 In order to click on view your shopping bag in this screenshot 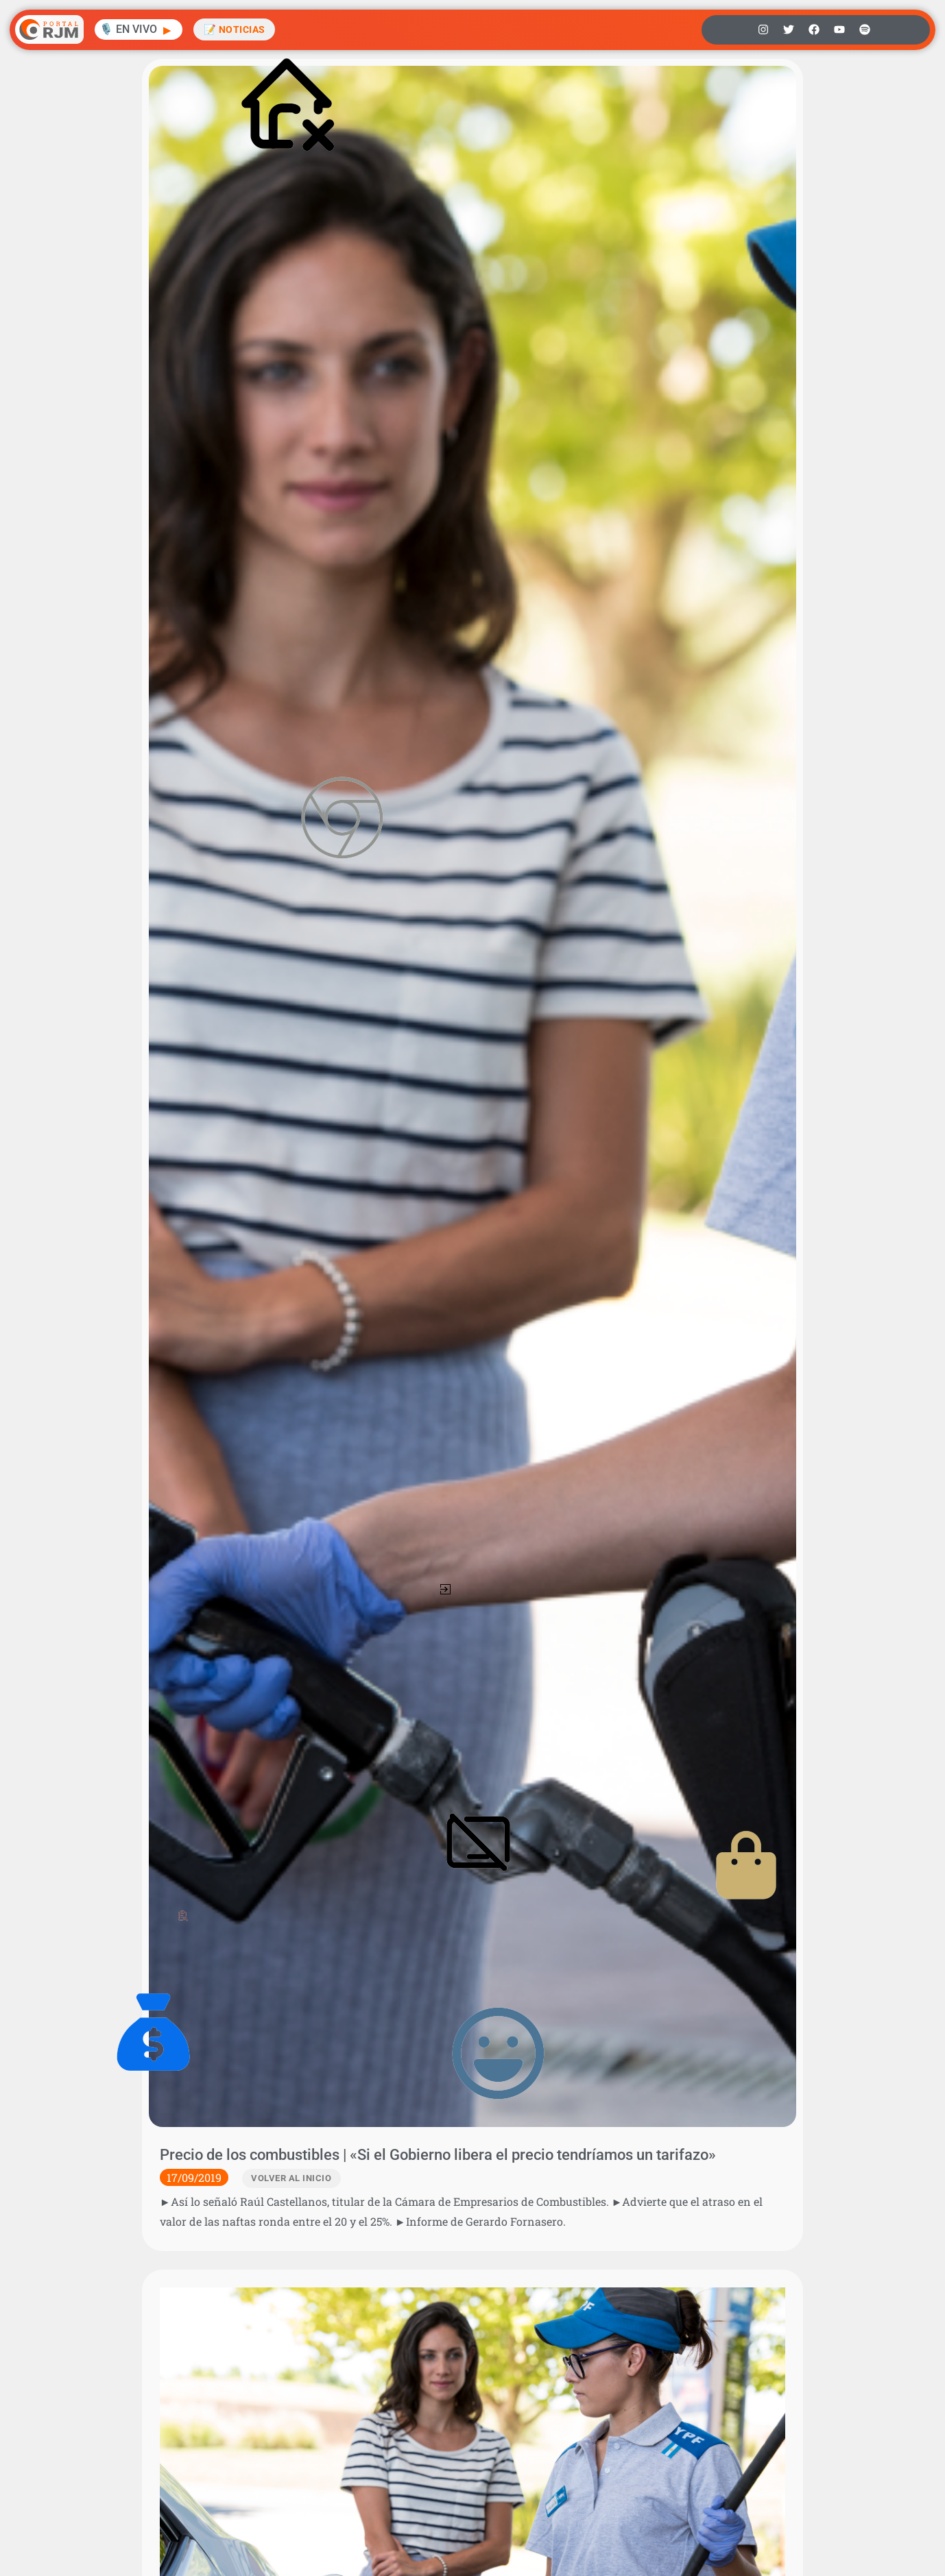, I will do `click(746, 1869)`.